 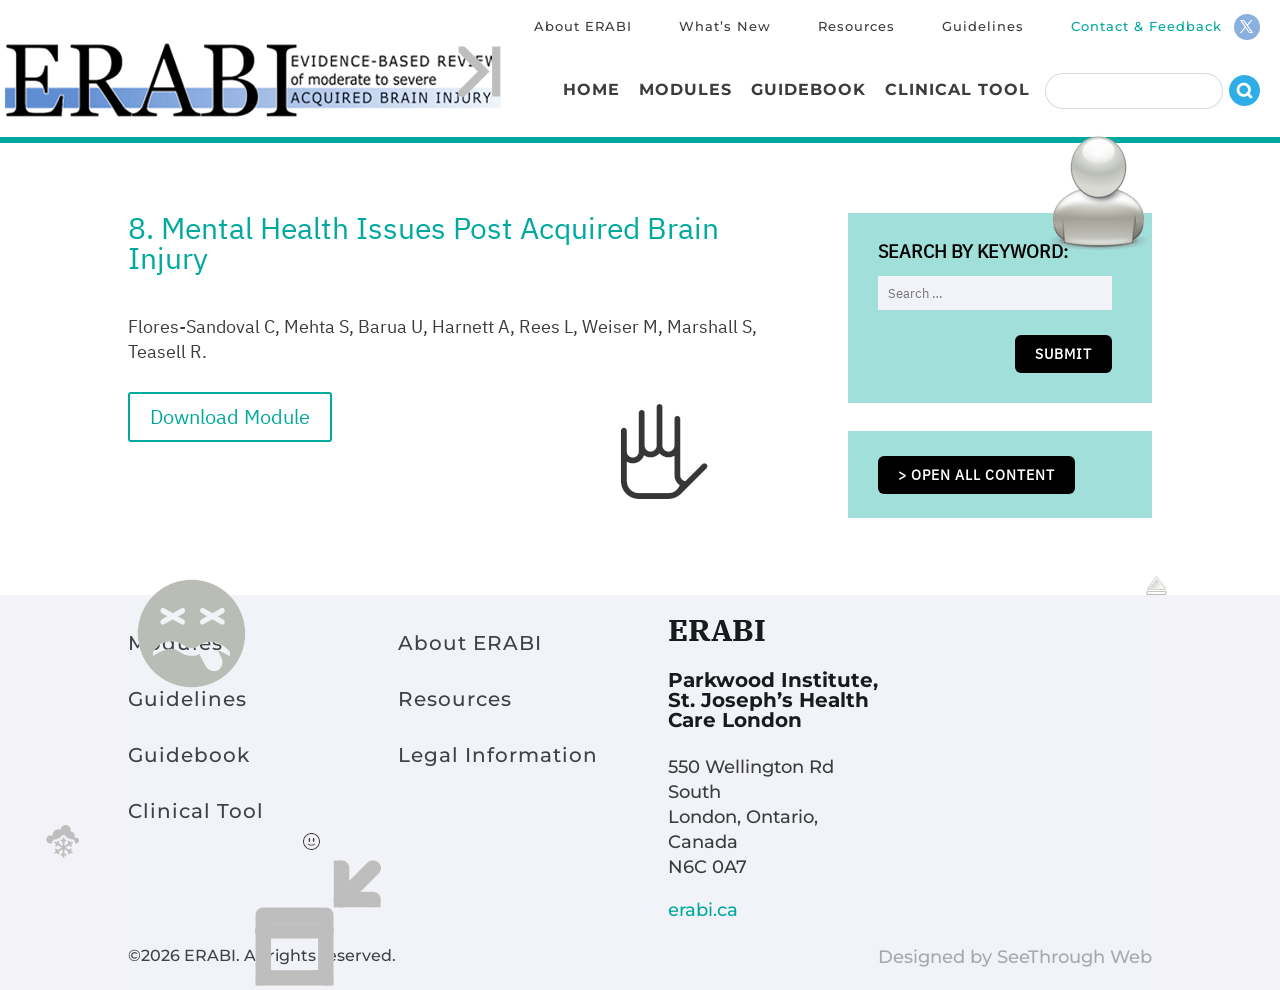 I want to click on indicates snowy weather conditions, so click(x=62, y=841).